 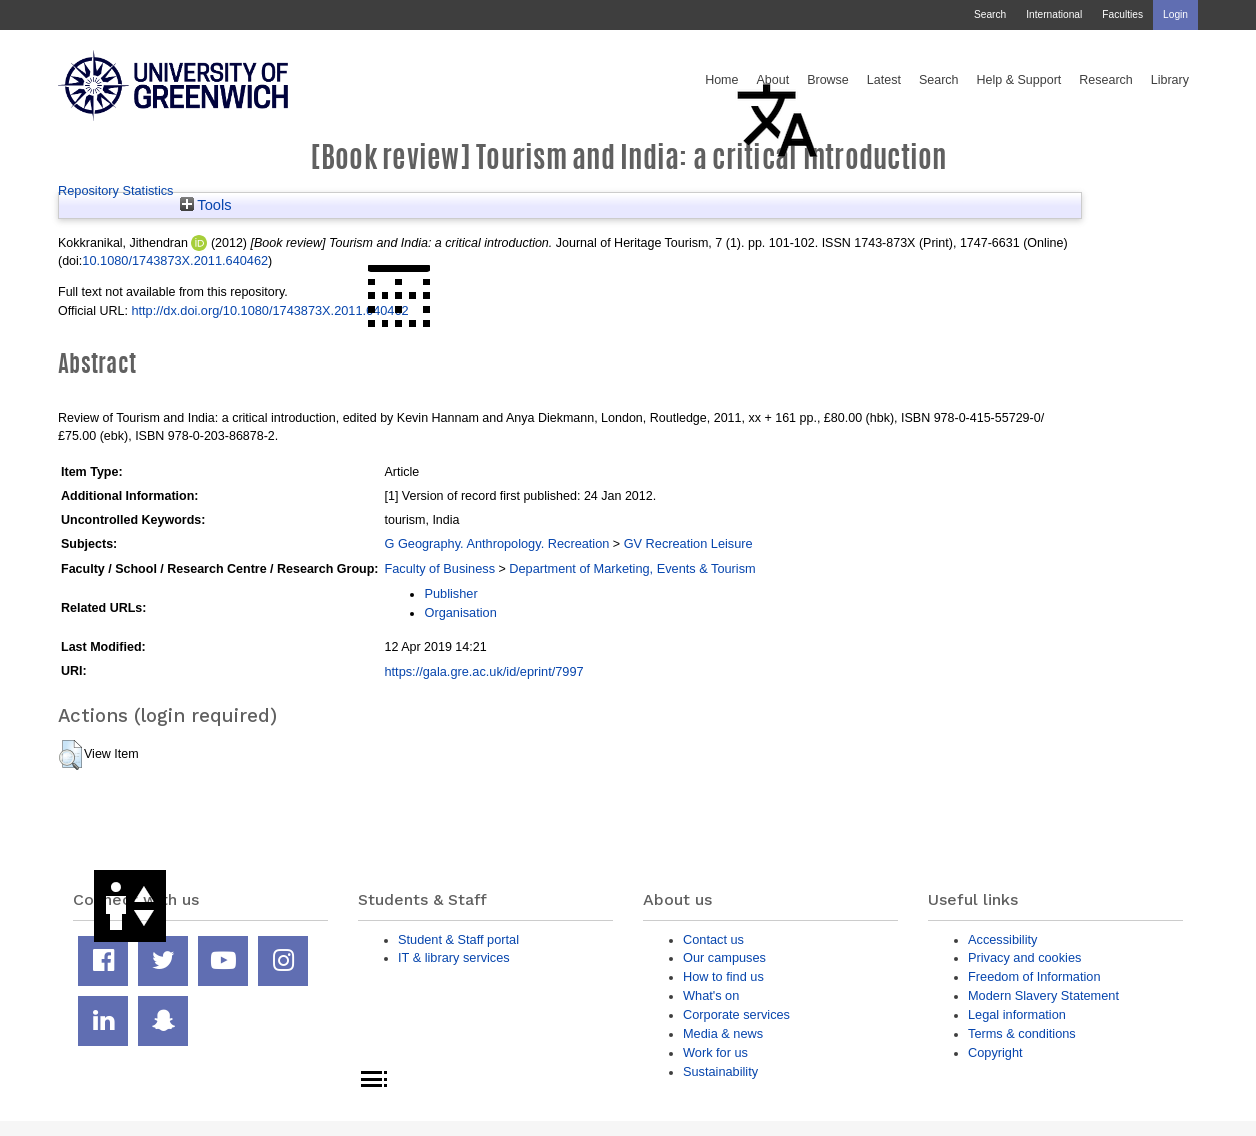 What do you see at coordinates (777, 120) in the screenshot?
I see `translate text to another language` at bounding box center [777, 120].